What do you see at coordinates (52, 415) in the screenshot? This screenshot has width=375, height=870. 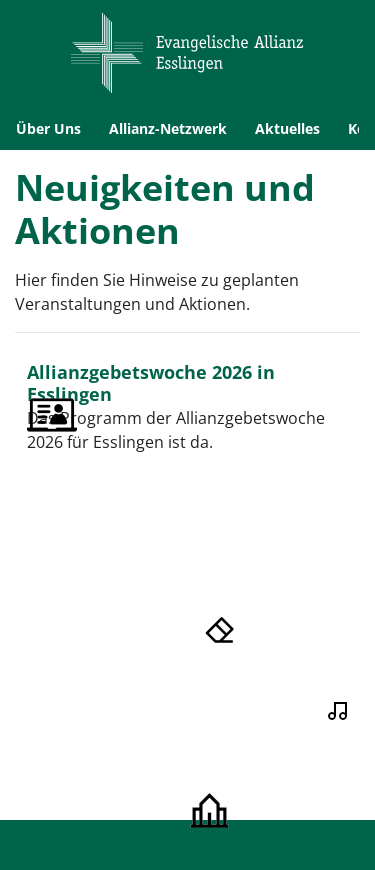 I see `open the Codementor app or website` at bounding box center [52, 415].